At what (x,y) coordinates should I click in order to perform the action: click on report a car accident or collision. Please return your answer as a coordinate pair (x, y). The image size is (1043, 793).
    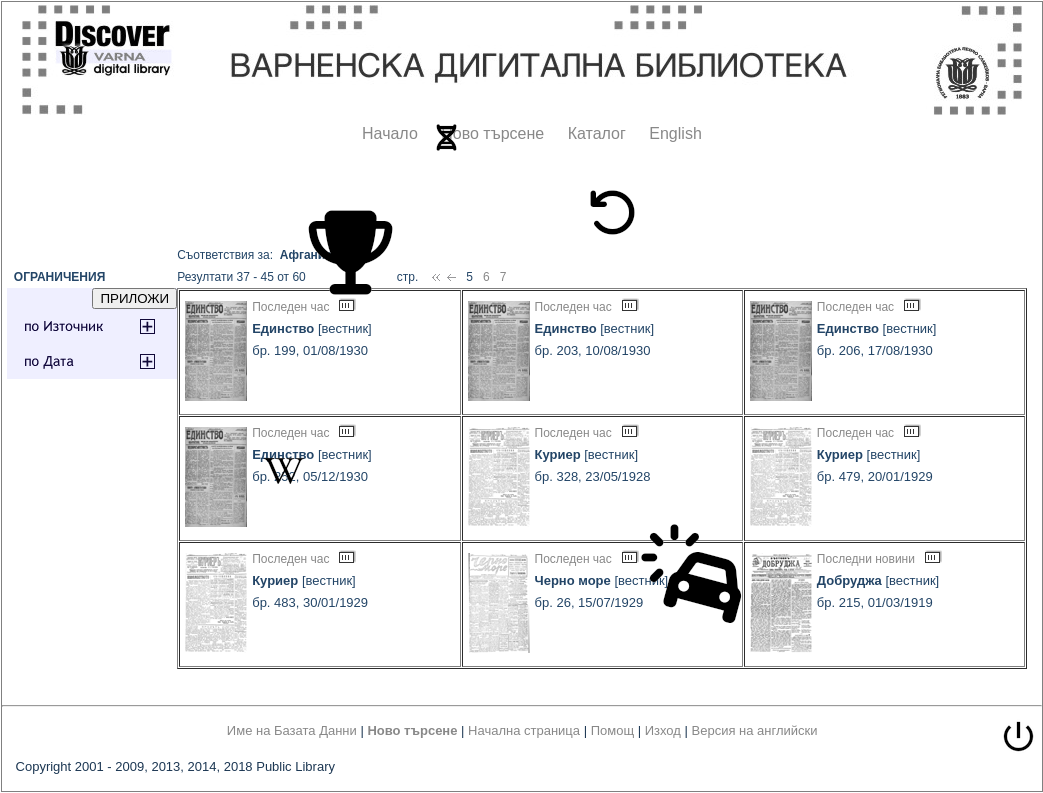
    Looking at the image, I should click on (693, 576).